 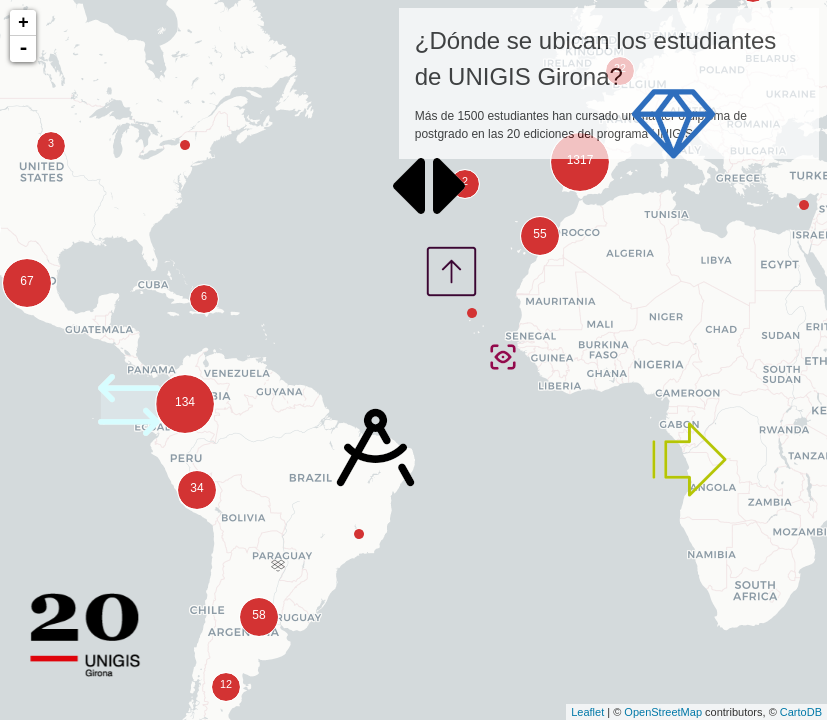 What do you see at coordinates (278, 565) in the screenshot?
I see `access dropbox cloud storage` at bounding box center [278, 565].